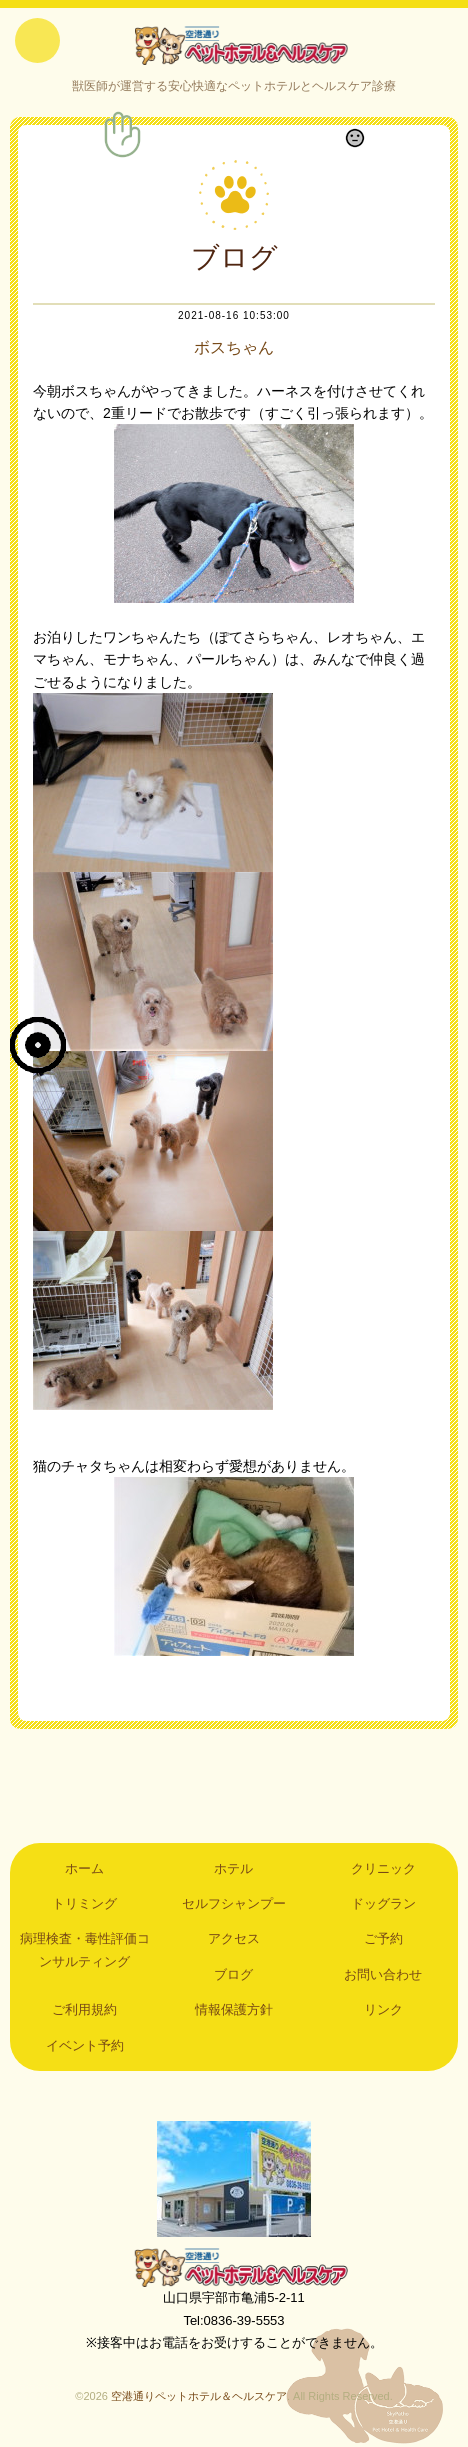 This screenshot has height=2447, width=468. I want to click on indicates neutral feedback or rating, so click(355, 138).